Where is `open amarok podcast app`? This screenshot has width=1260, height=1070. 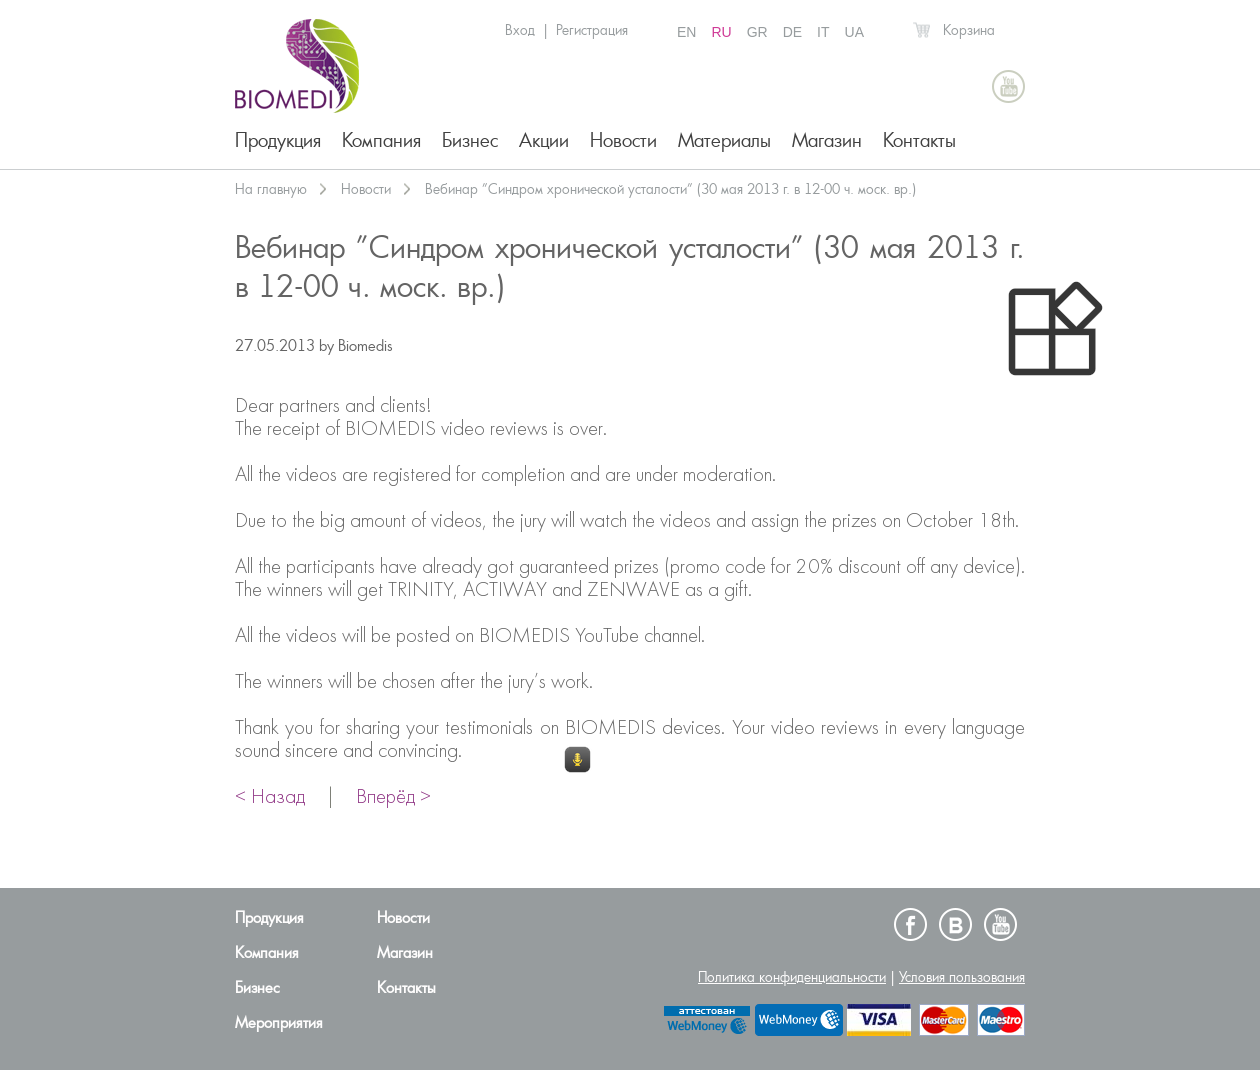 open amarok podcast app is located at coordinates (577, 759).